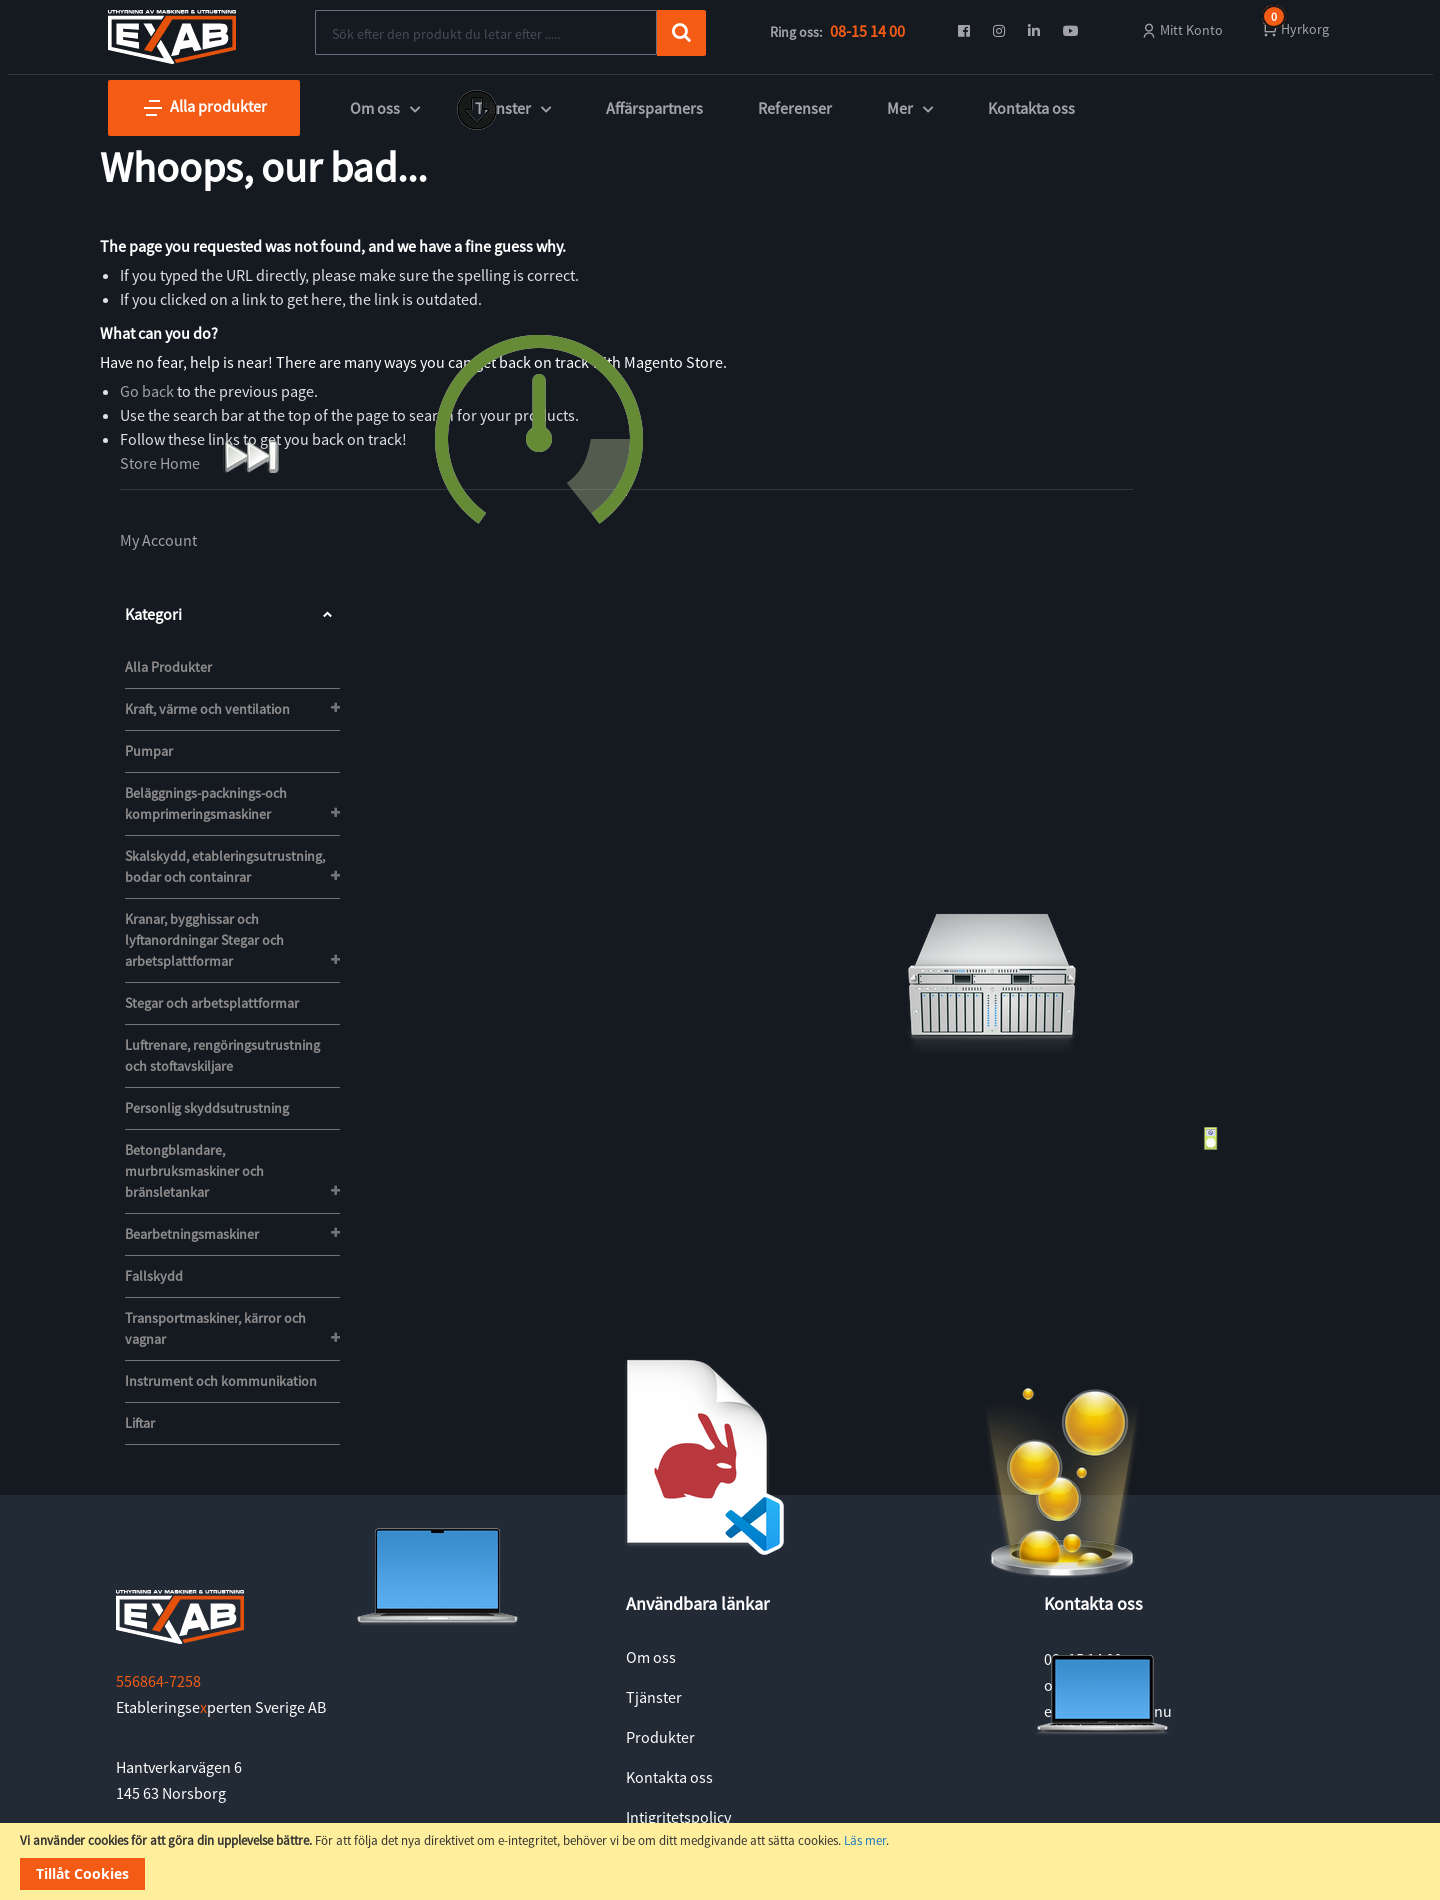  I want to click on view system performance metrics, so click(539, 426).